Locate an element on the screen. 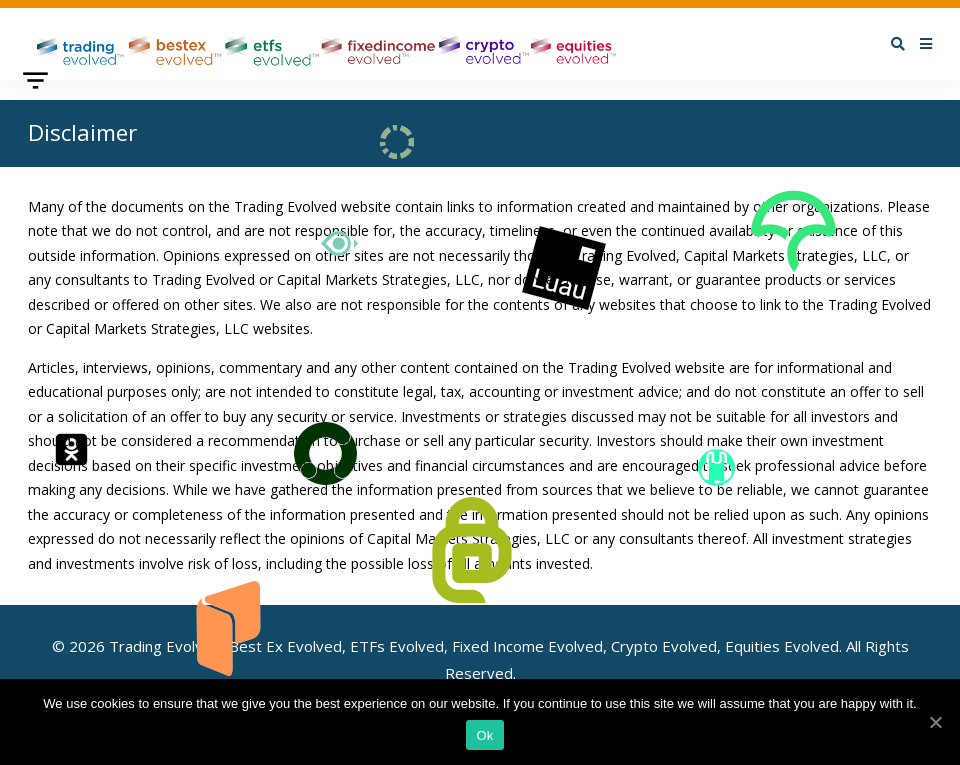 The width and height of the screenshot is (960, 765). open odnoklassniki social network app is located at coordinates (71, 449).